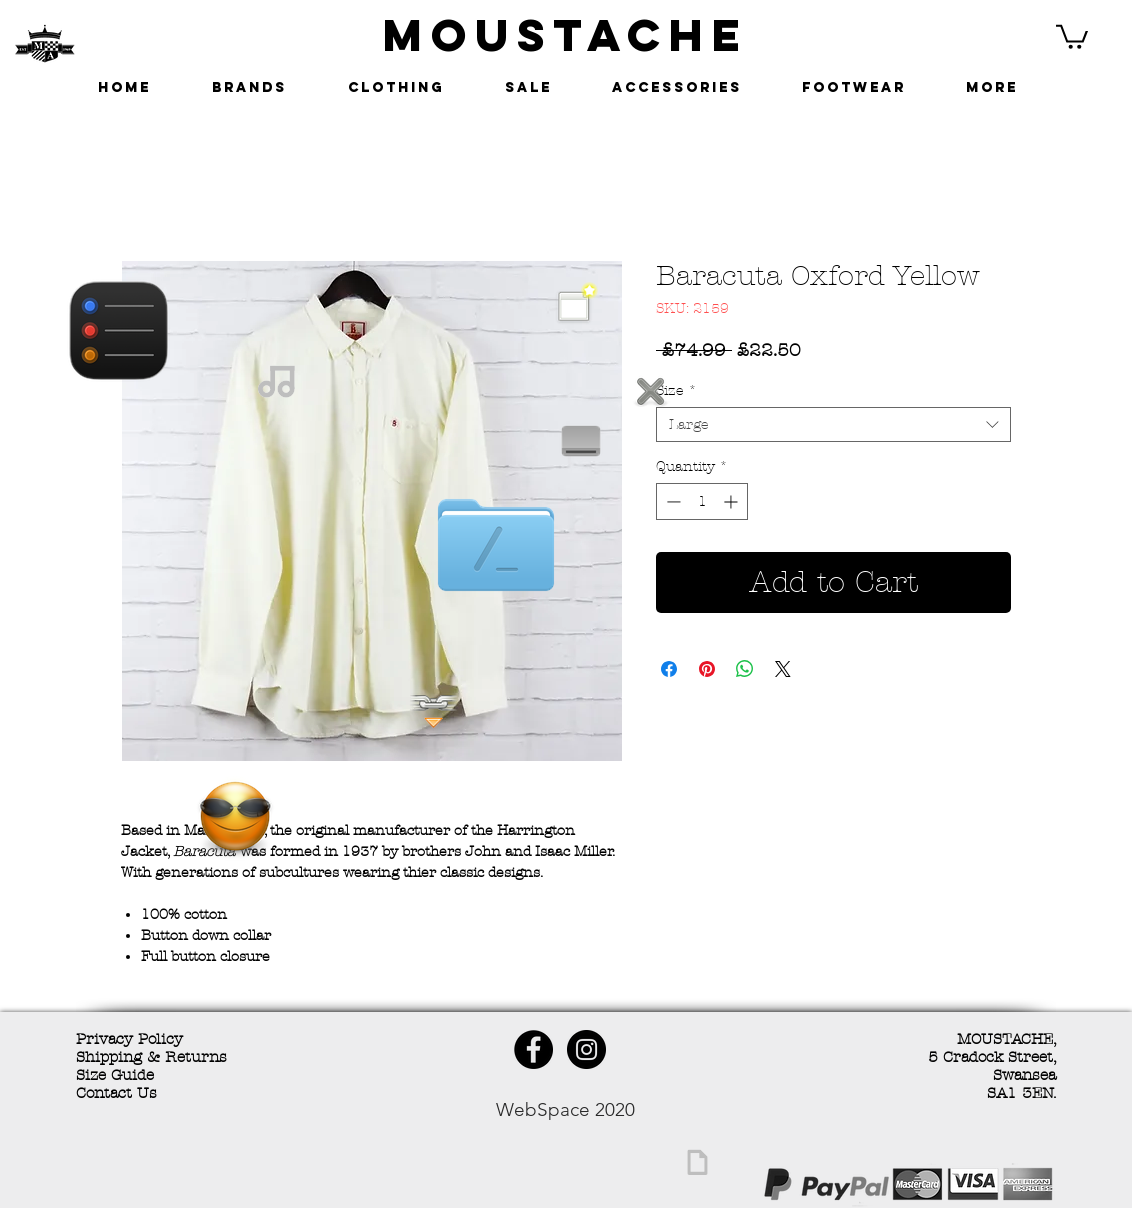  What do you see at coordinates (697, 1161) in the screenshot?
I see `a generic text or document file` at bounding box center [697, 1161].